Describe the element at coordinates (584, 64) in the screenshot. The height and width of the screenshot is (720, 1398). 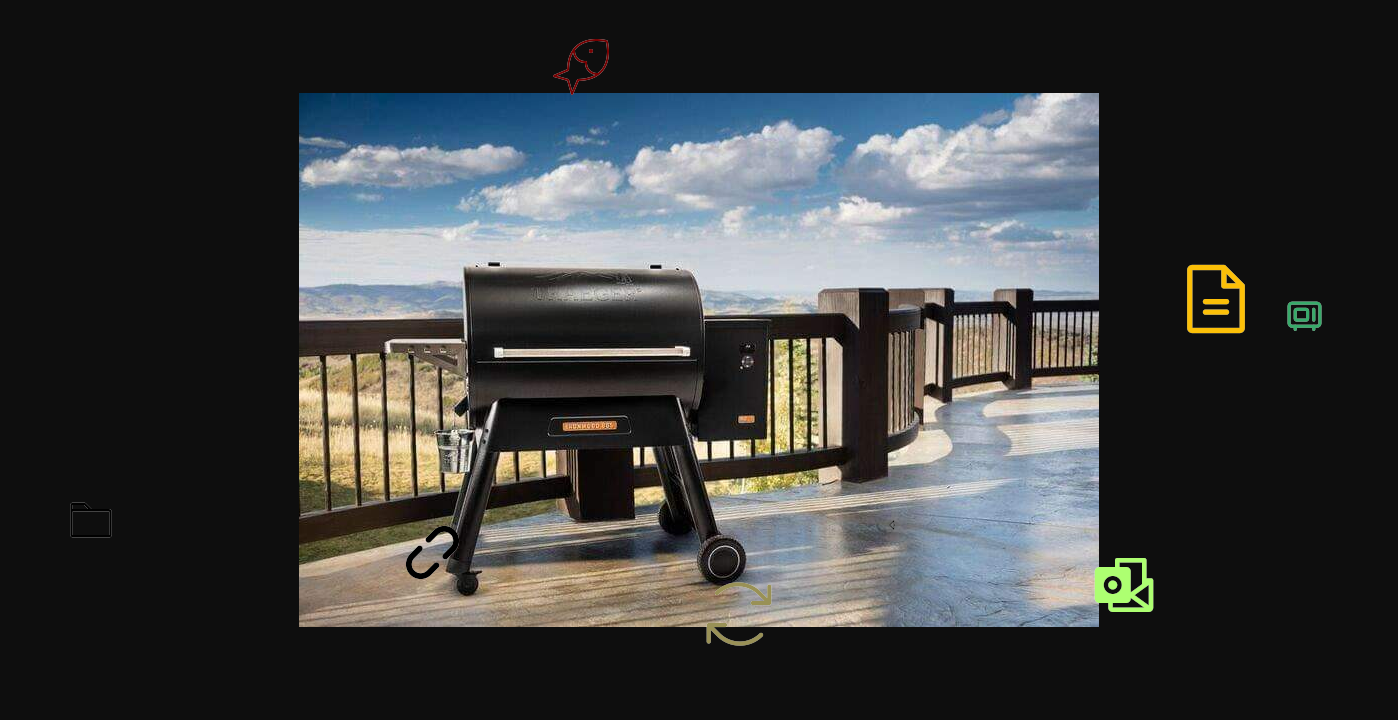
I see `browse seafood or fish-related content` at that location.